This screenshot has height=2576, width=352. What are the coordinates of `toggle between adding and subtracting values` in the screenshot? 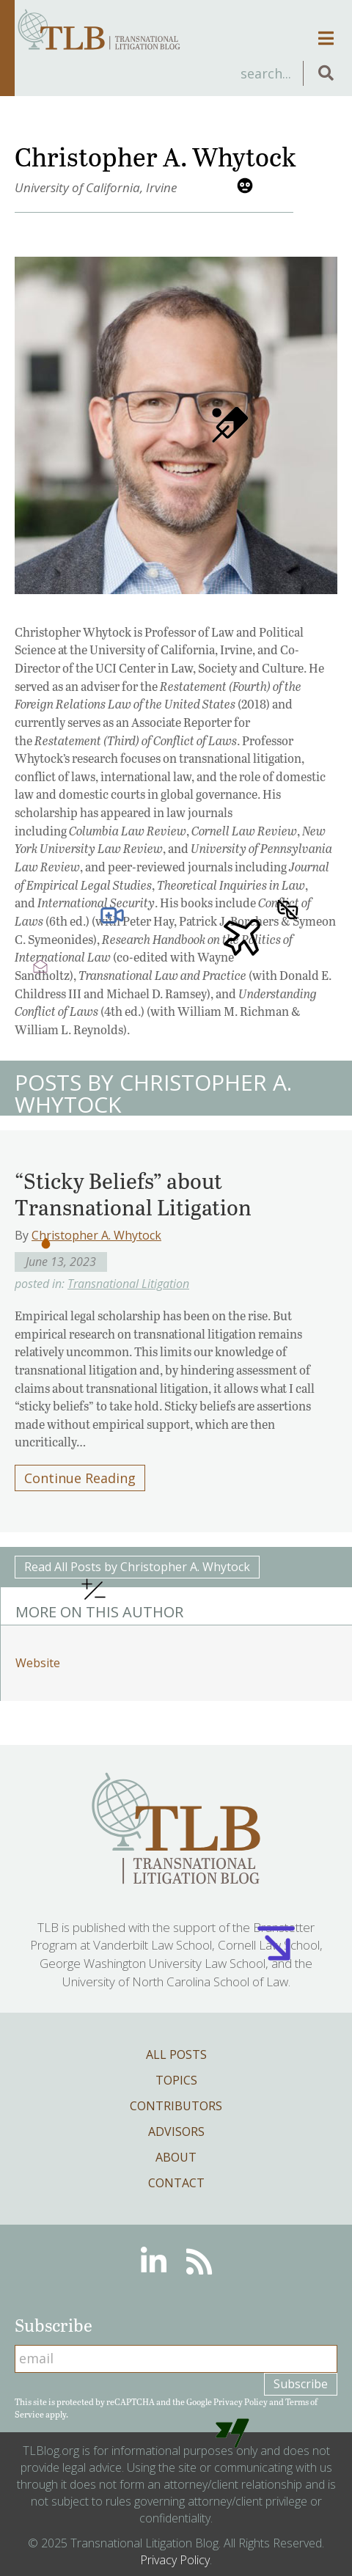 It's located at (93, 1590).